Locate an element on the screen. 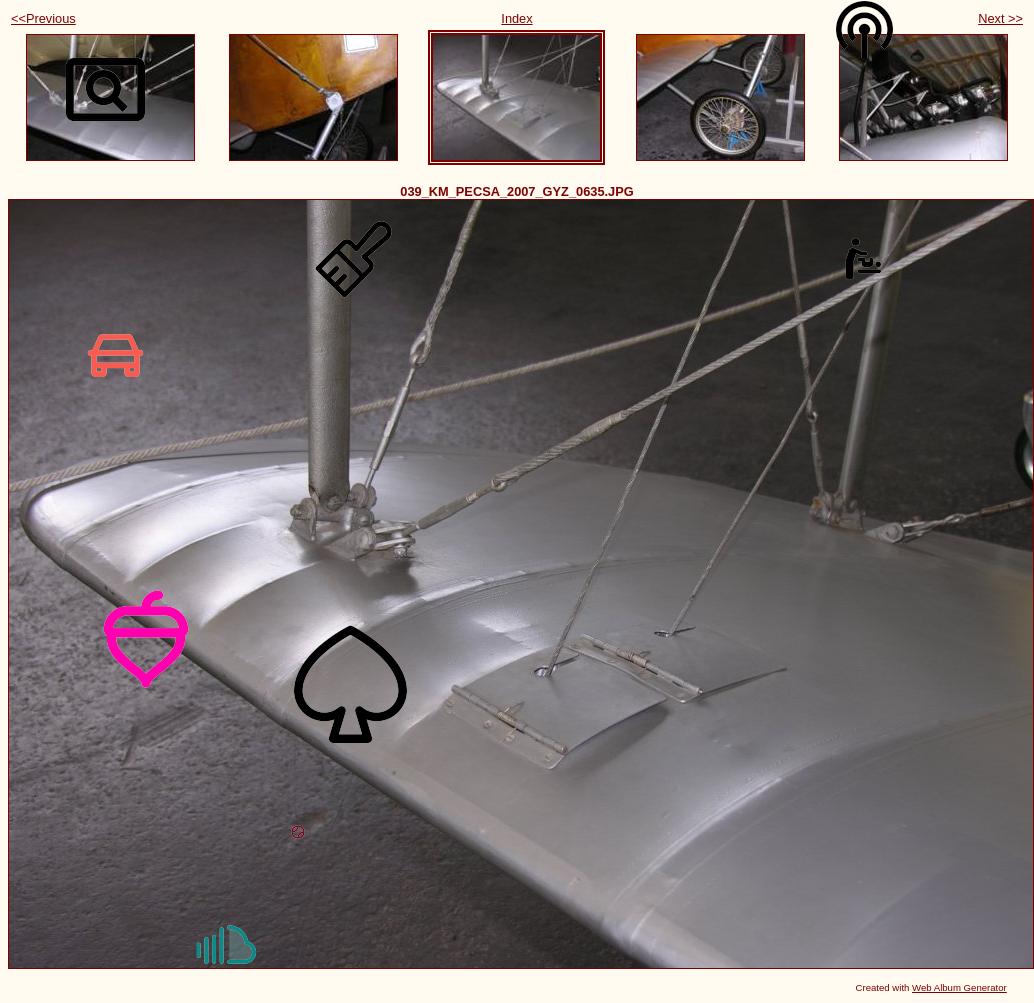  nature or outdoors category indicator is located at coordinates (146, 639).